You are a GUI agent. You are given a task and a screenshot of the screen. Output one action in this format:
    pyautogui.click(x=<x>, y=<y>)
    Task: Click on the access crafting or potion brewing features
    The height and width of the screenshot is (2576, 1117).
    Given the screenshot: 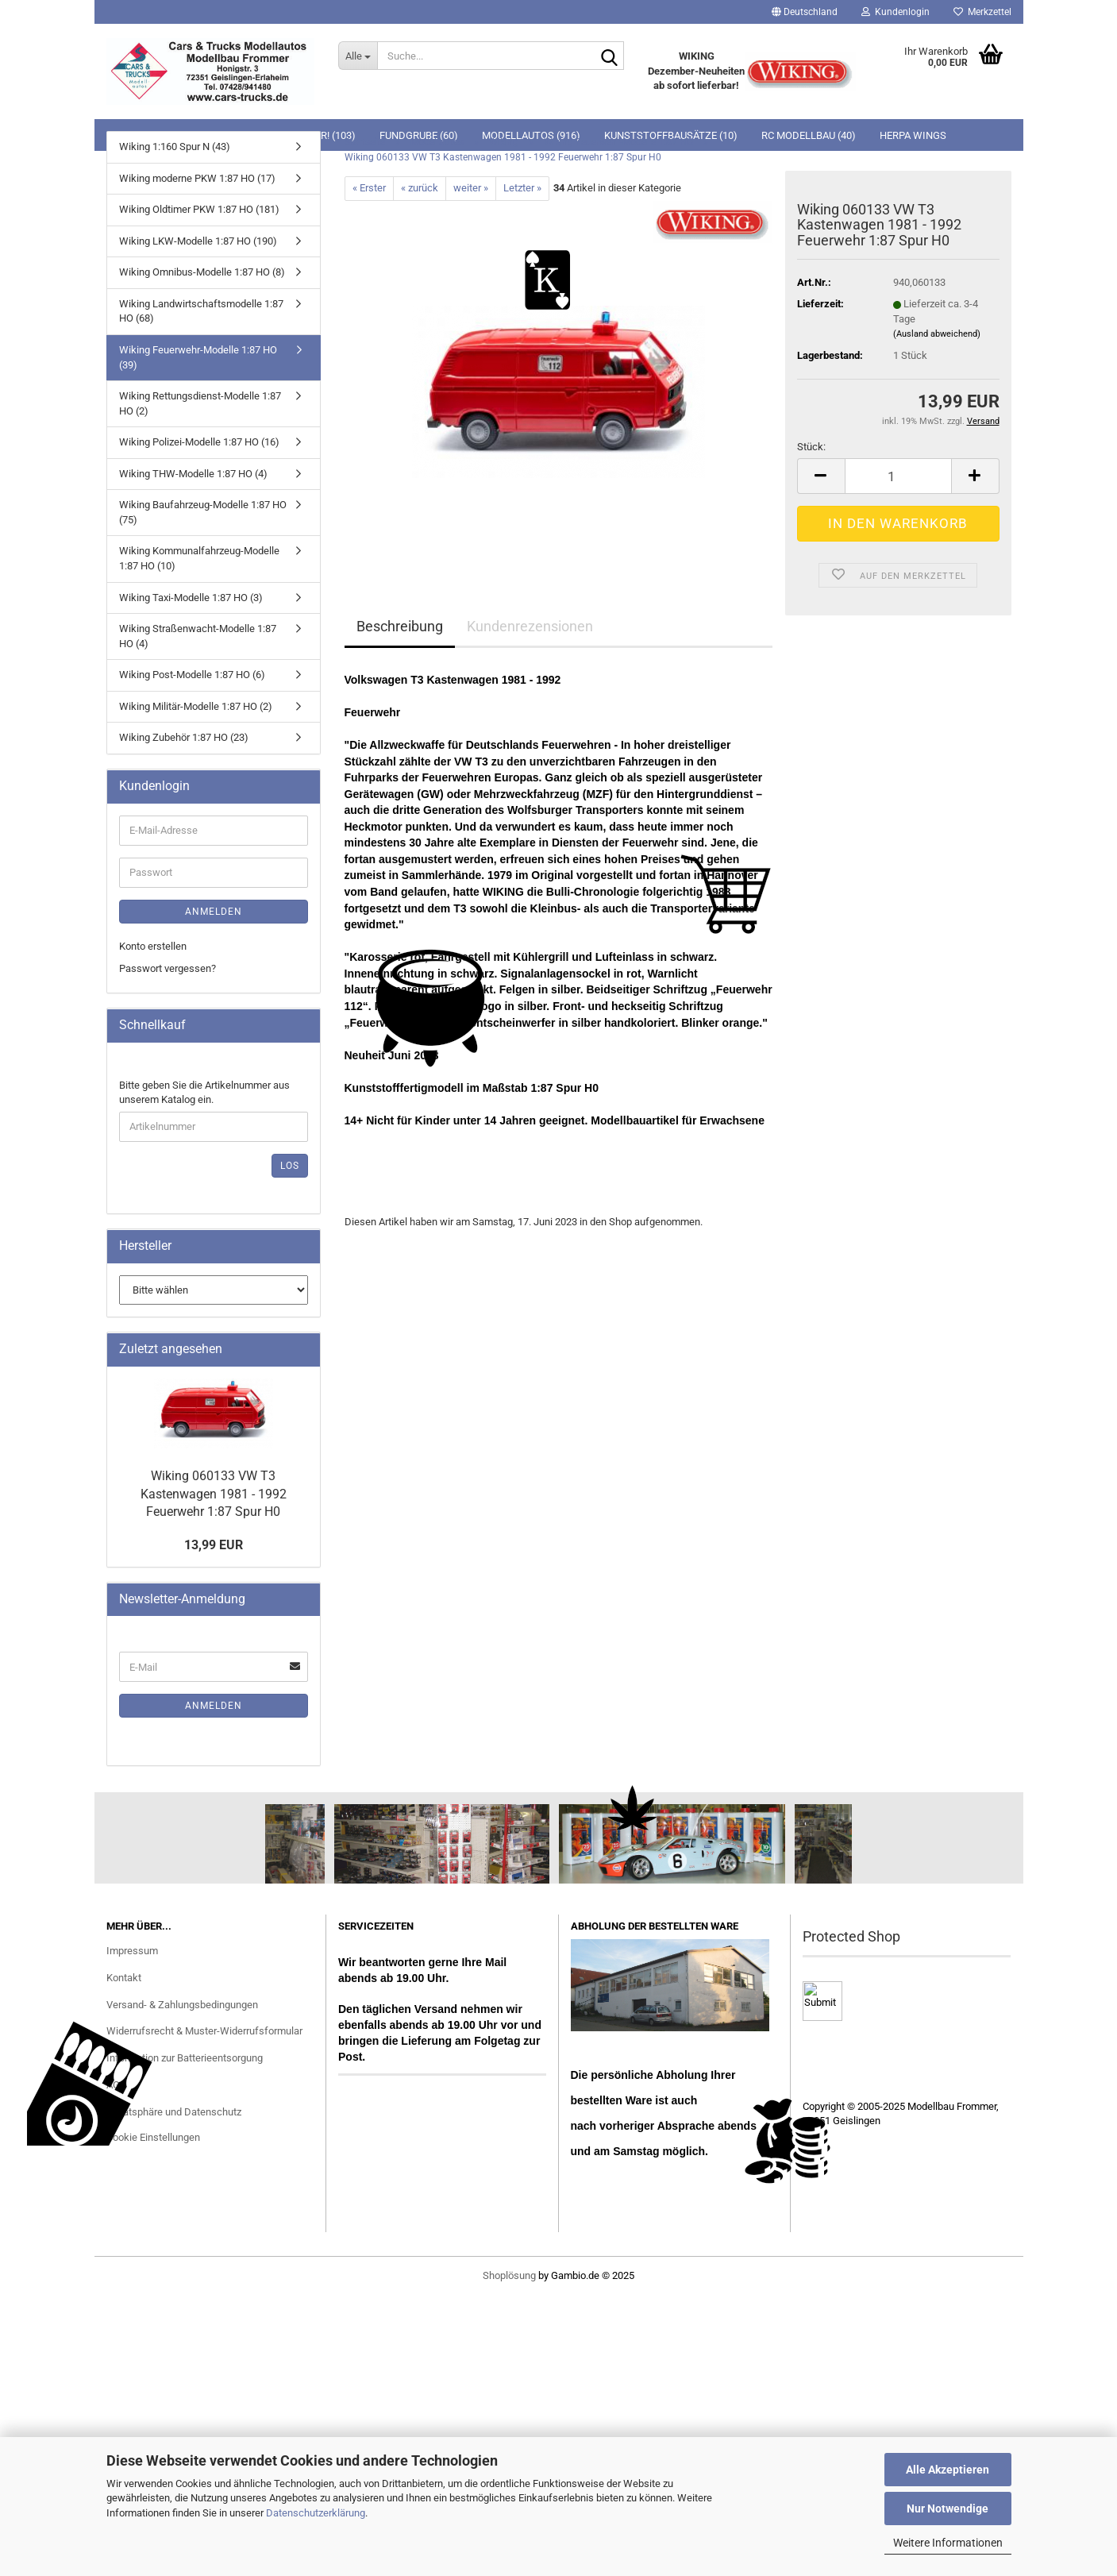 What is the action you would take?
    pyautogui.click(x=429, y=1008)
    